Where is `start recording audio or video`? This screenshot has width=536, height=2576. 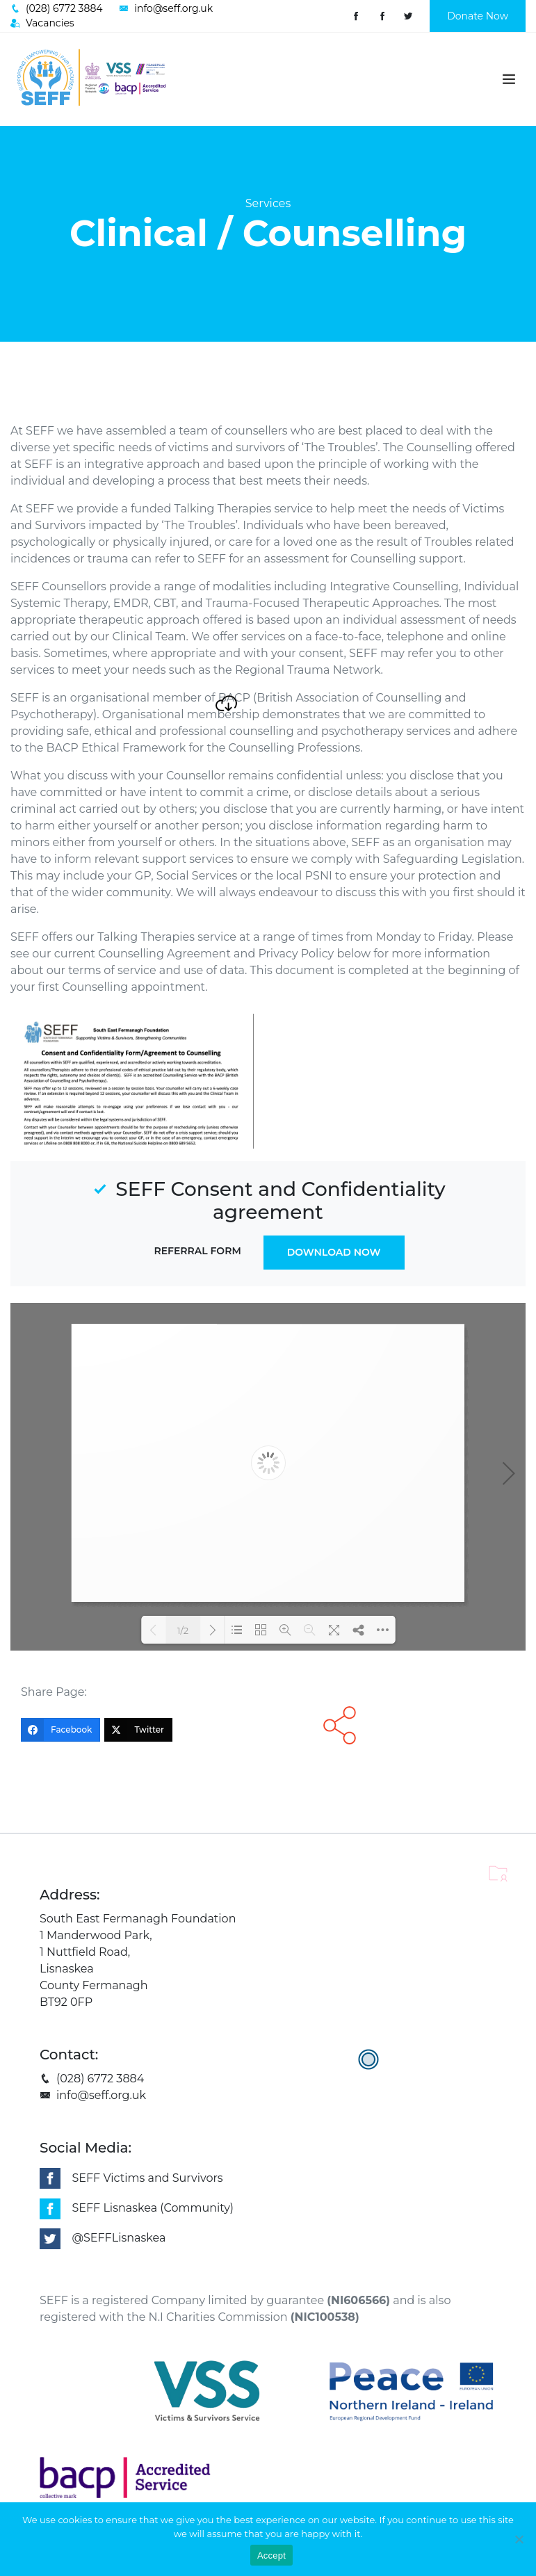 start recording audio or video is located at coordinates (368, 2059).